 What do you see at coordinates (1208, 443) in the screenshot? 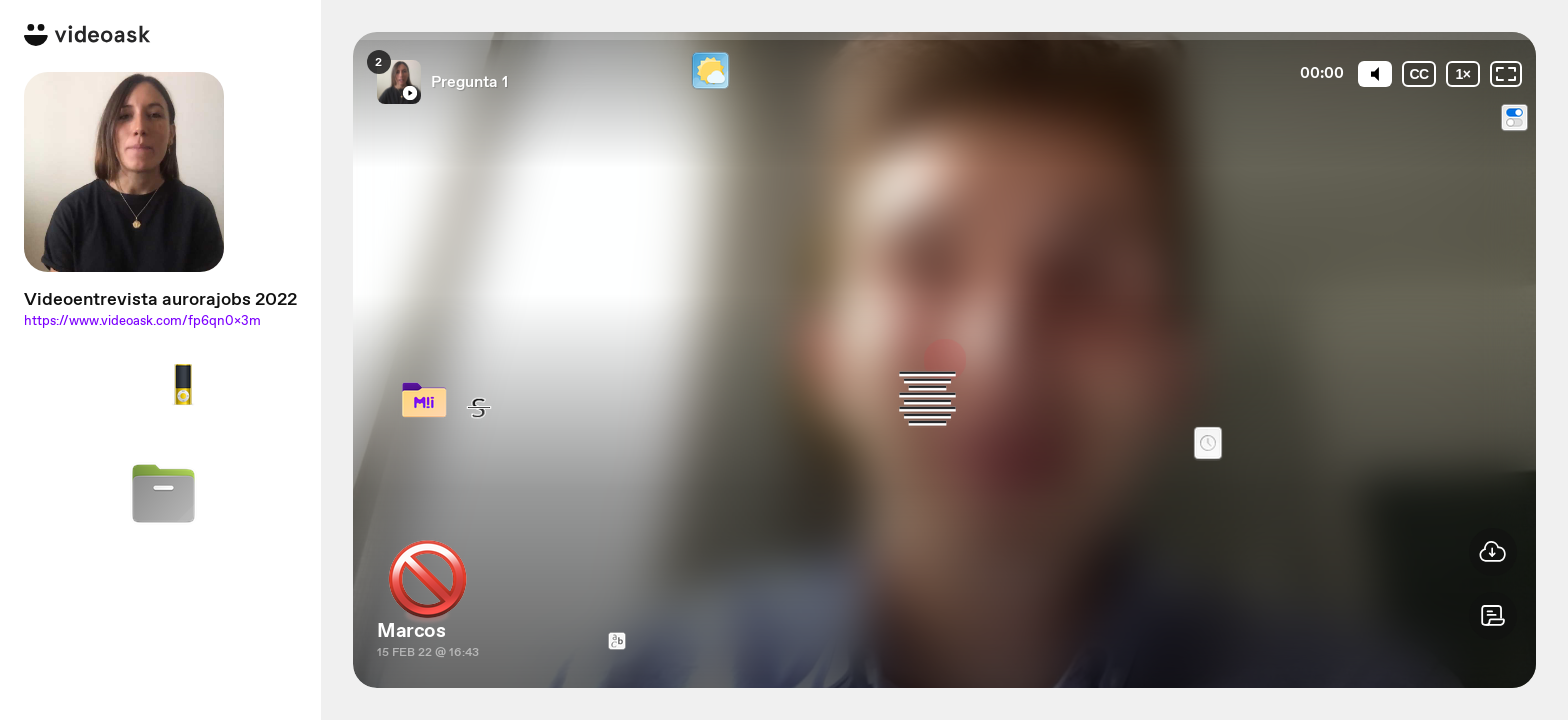
I see `image is currently loading` at bounding box center [1208, 443].